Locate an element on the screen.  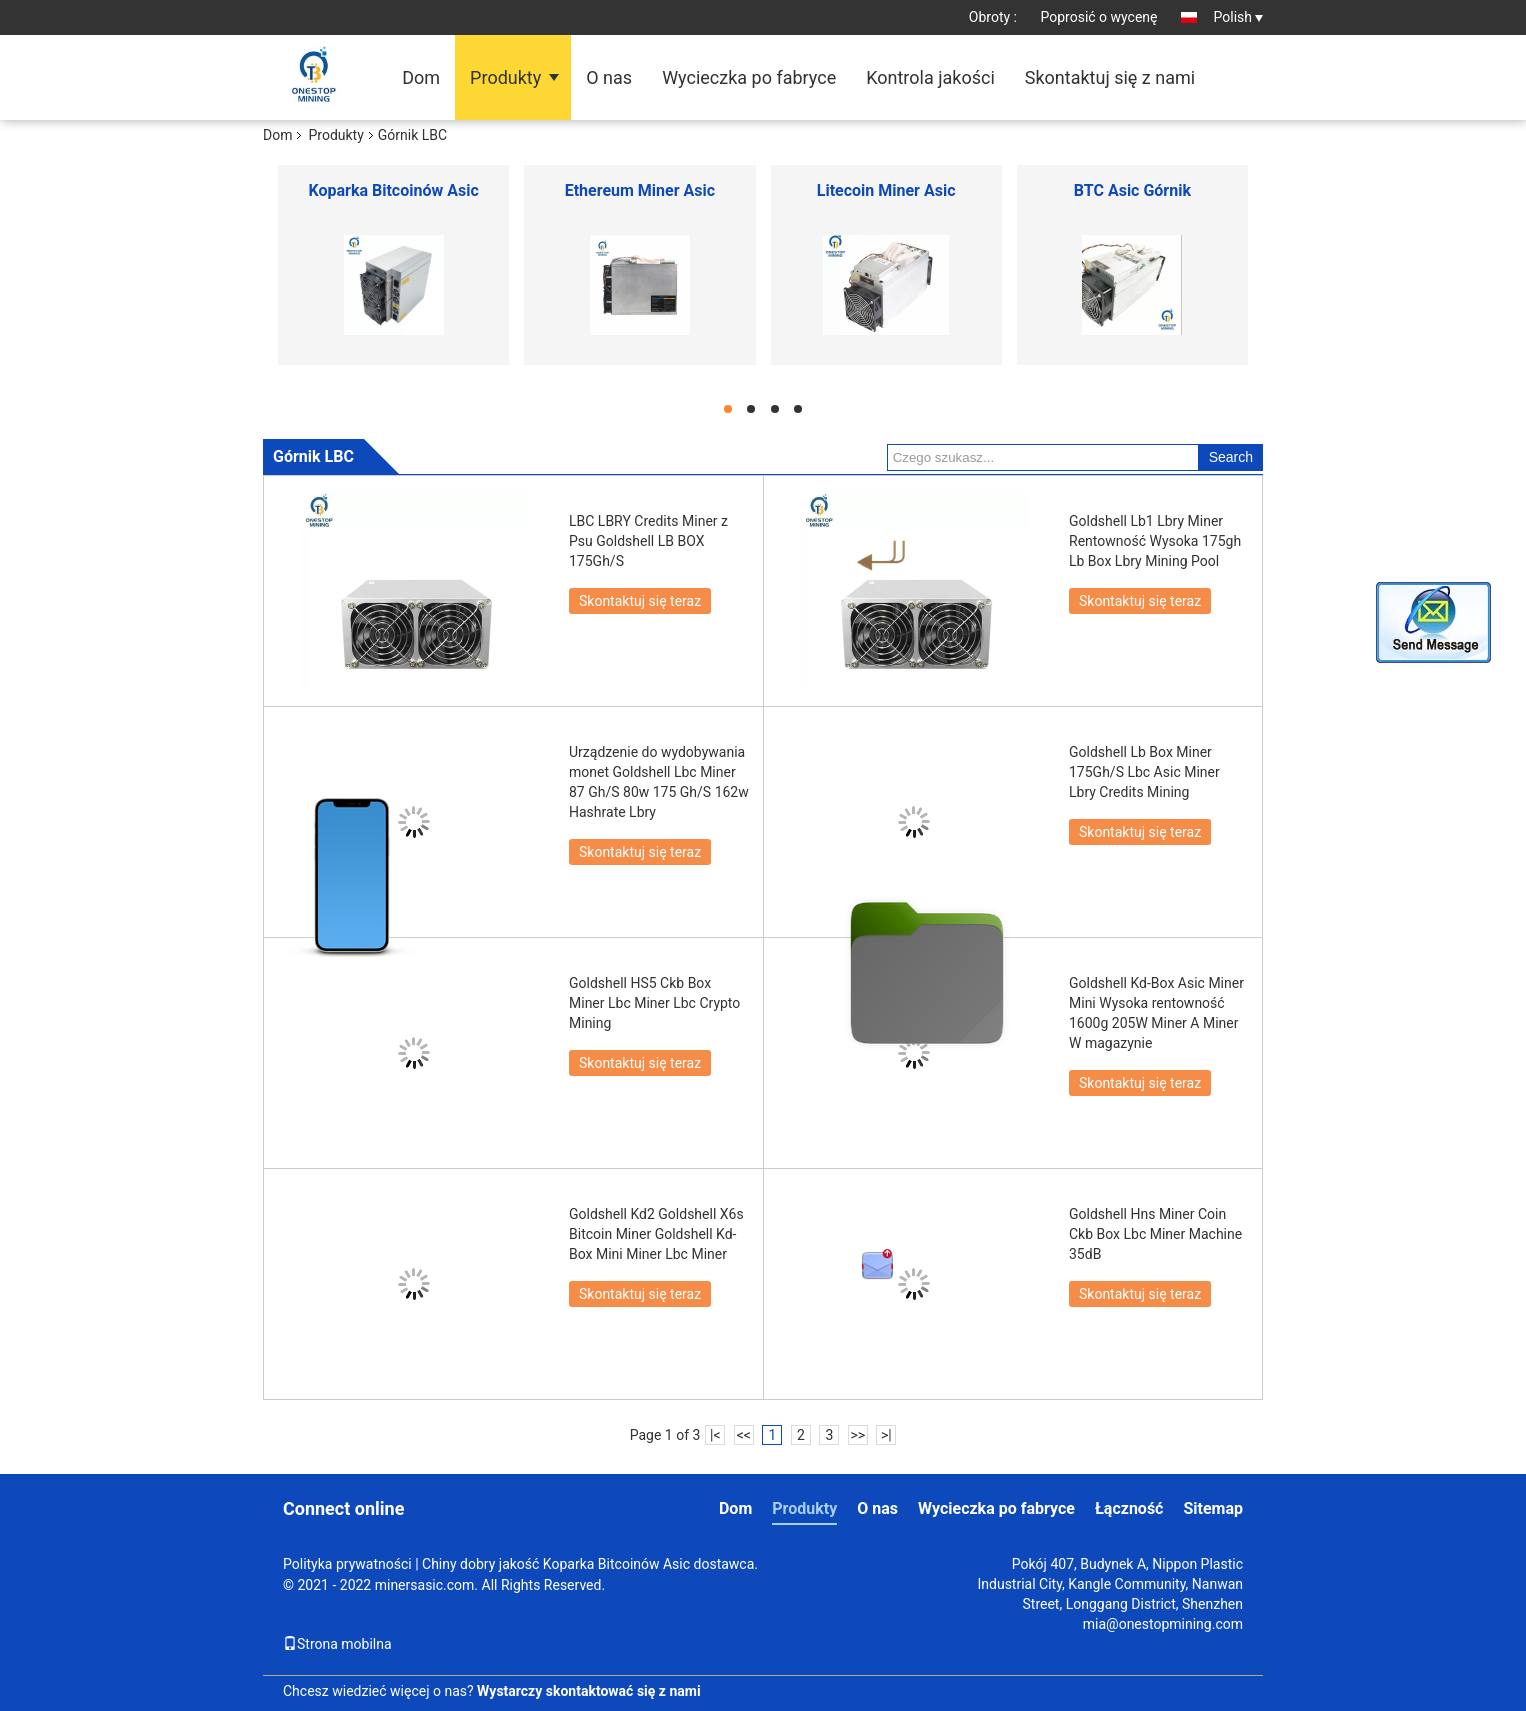
open folder to view contents is located at coordinates (927, 973).